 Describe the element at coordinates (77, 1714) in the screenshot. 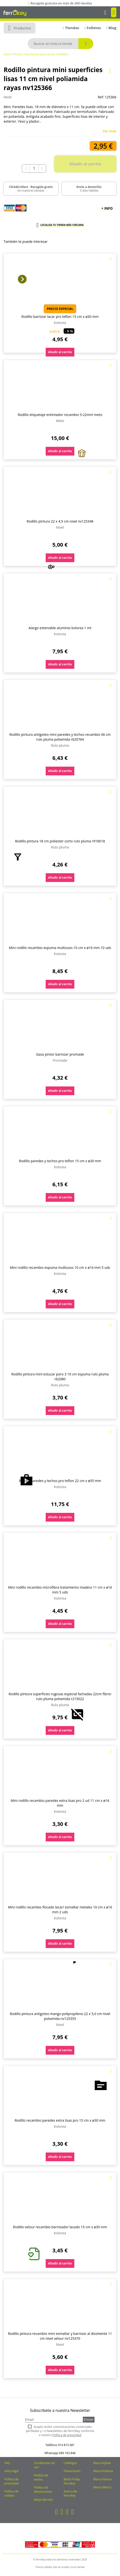

I see `closed captions are disabled` at that location.